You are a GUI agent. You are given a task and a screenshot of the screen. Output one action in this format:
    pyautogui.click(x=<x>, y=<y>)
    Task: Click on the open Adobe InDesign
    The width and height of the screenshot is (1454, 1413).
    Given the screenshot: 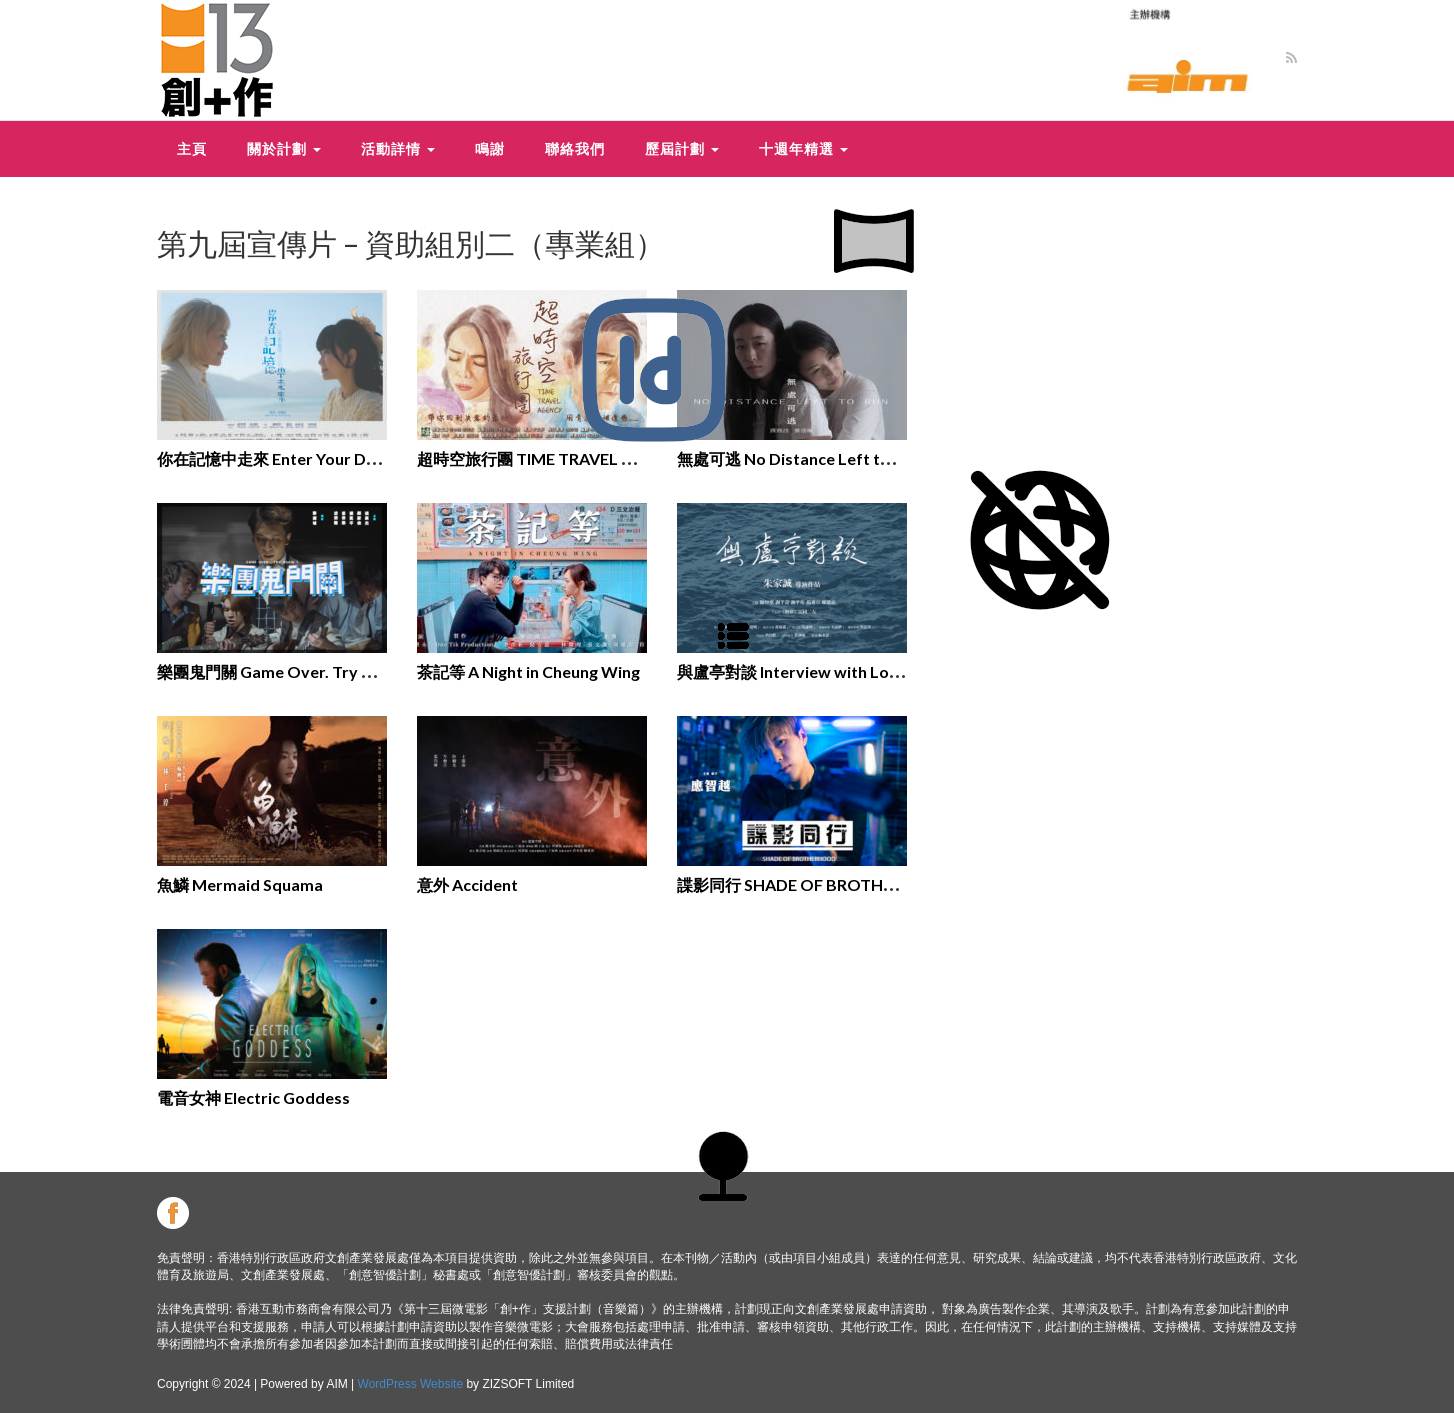 What is the action you would take?
    pyautogui.click(x=654, y=370)
    